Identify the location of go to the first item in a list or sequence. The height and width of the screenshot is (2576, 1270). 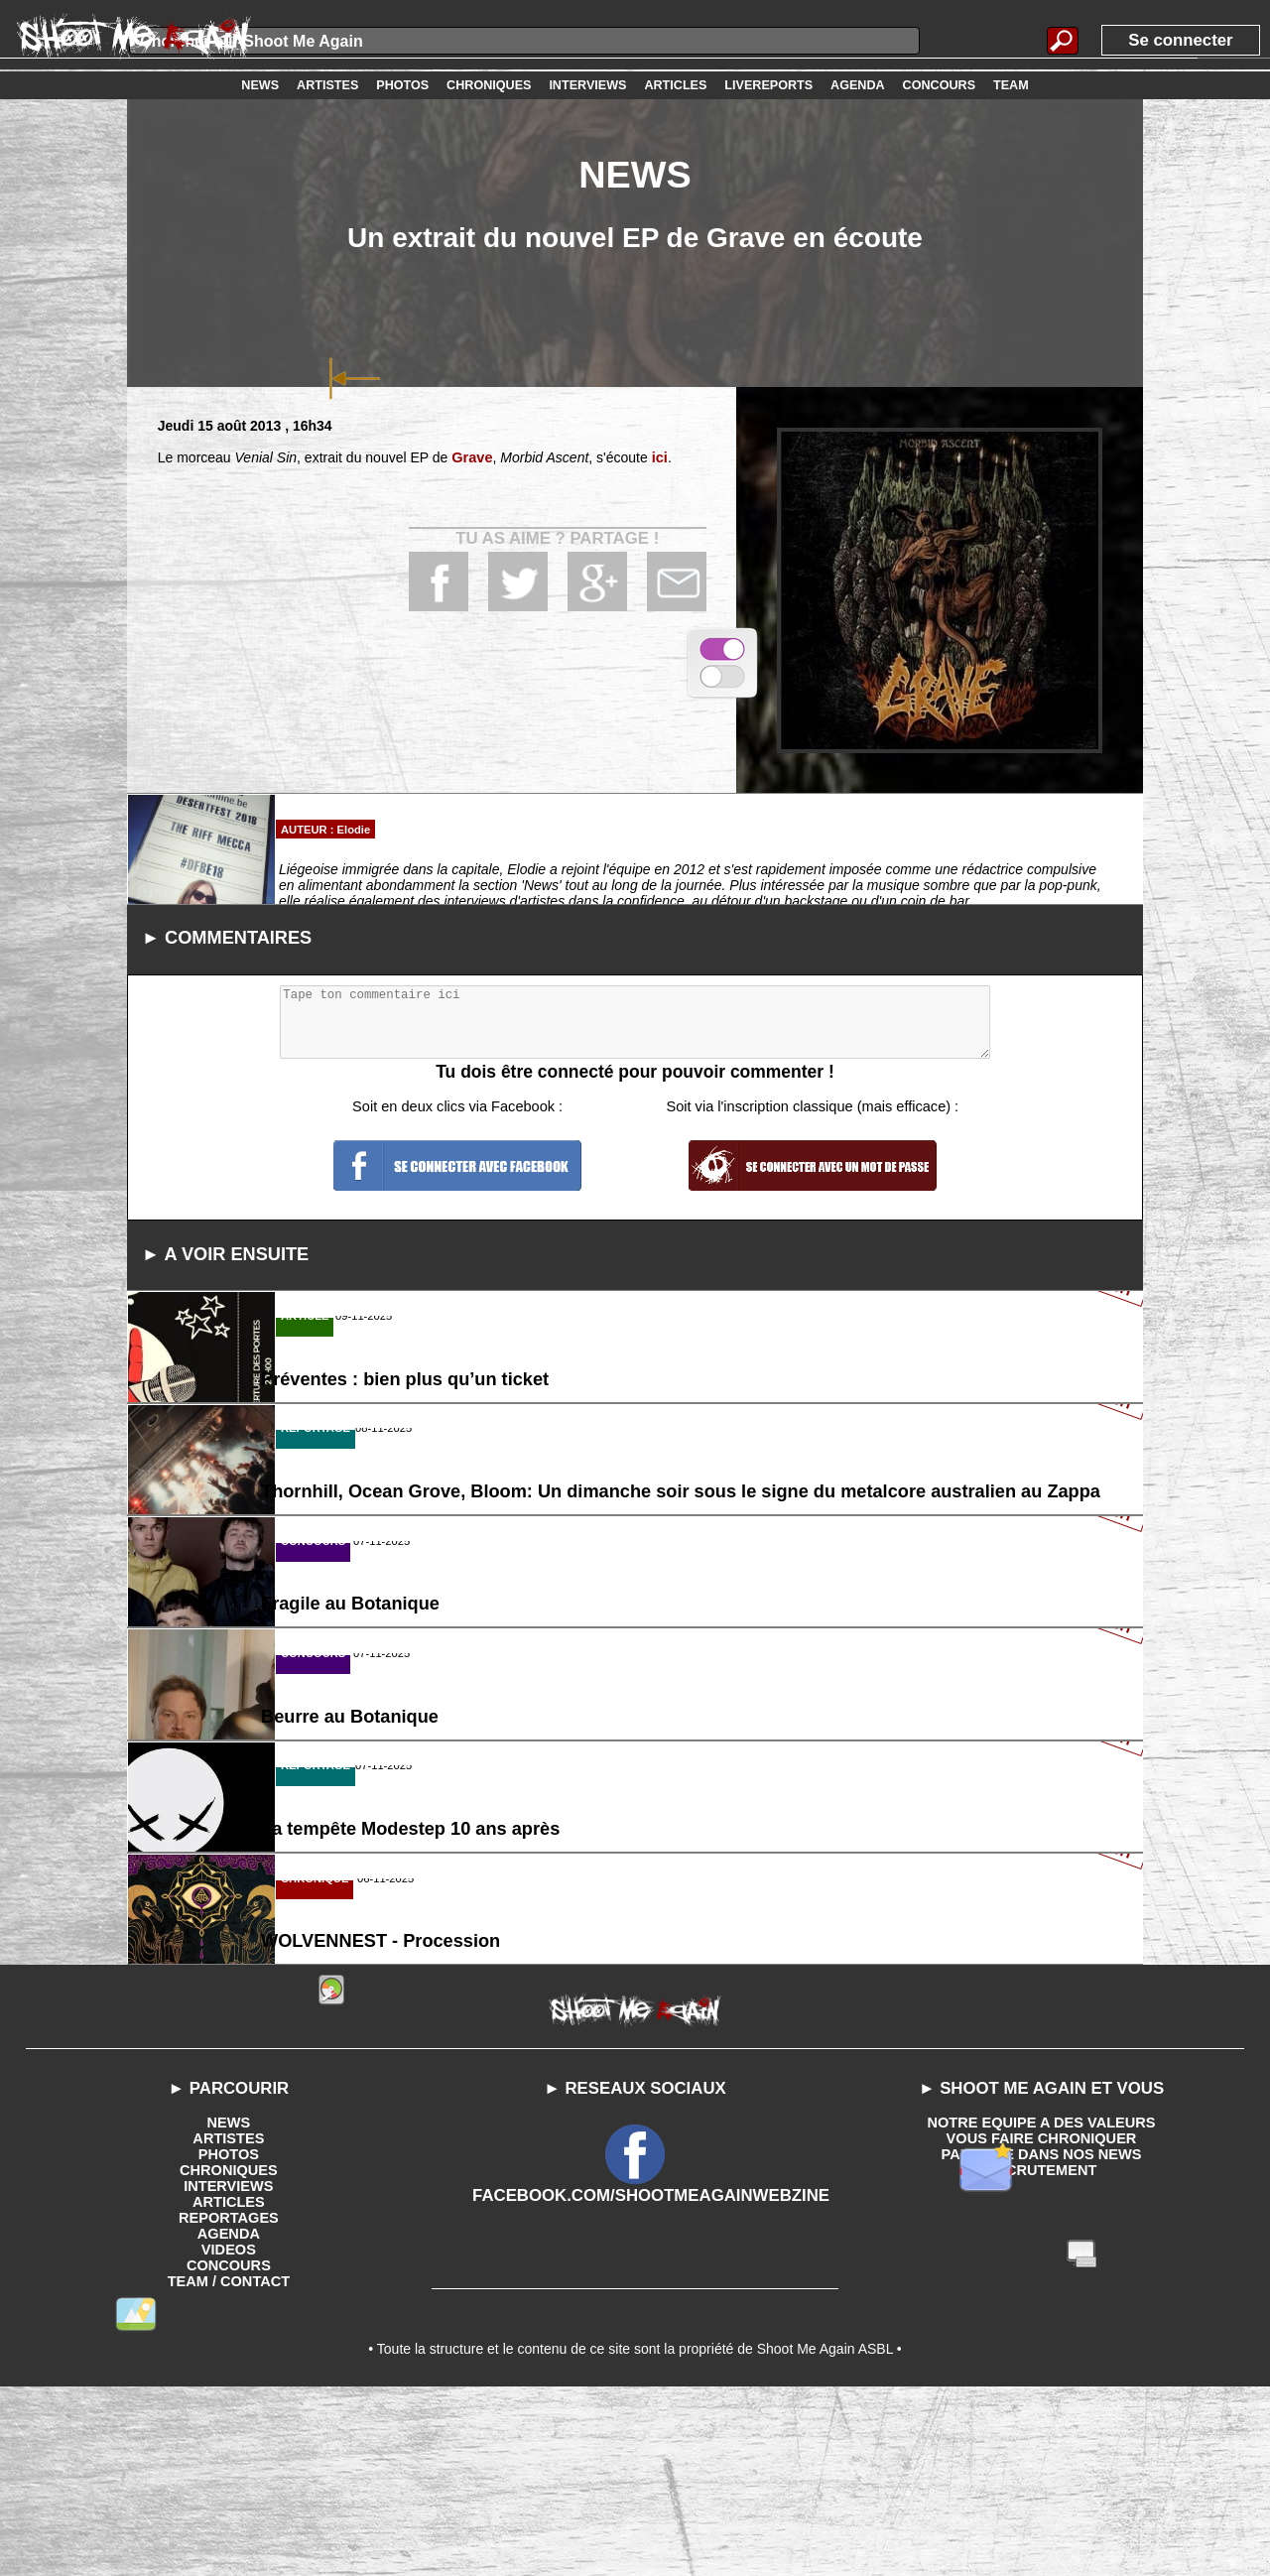
(354, 378).